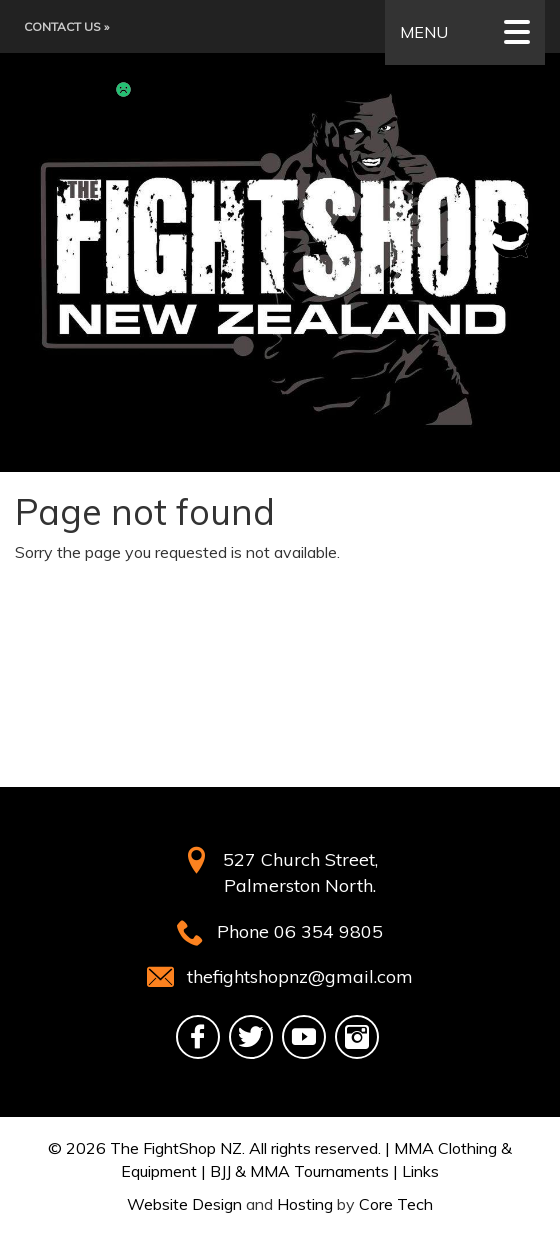 This screenshot has height=1246, width=560. I want to click on rate experience as negative or unsatisfied, so click(123, 89).